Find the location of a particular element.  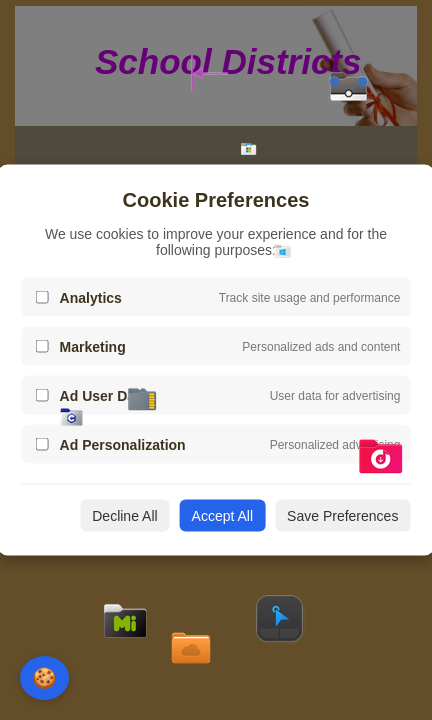

open misskey files folder is located at coordinates (125, 622).